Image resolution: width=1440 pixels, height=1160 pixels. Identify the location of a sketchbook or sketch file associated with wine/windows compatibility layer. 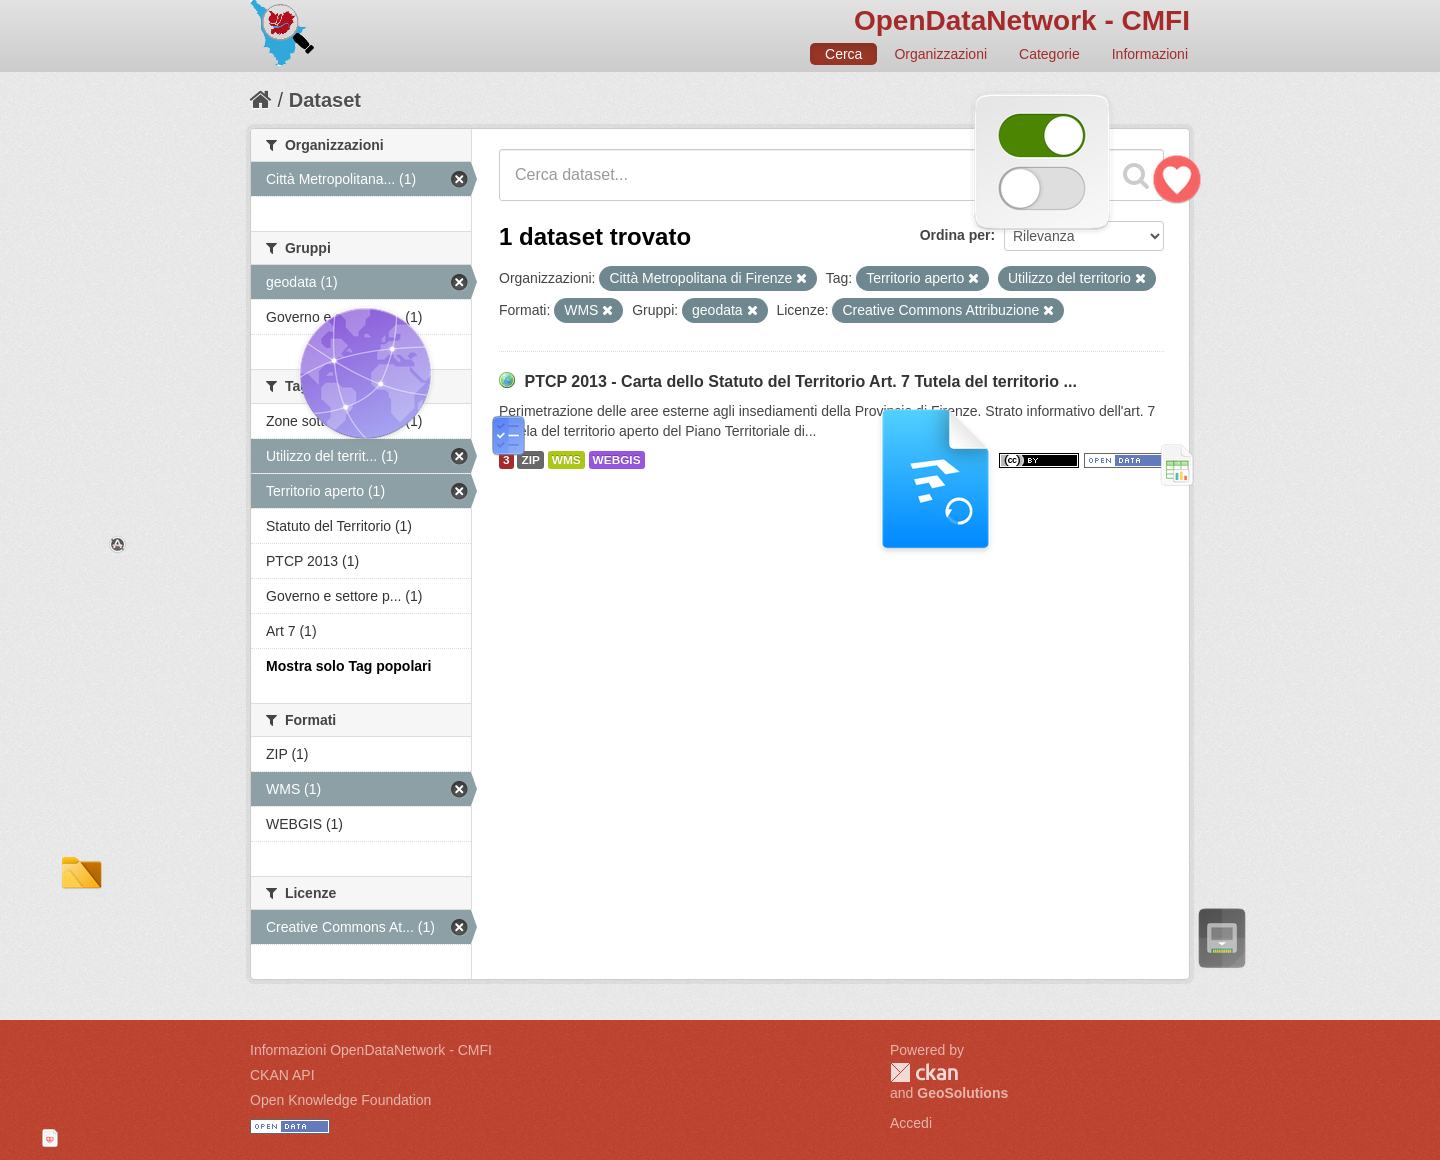
(935, 481).